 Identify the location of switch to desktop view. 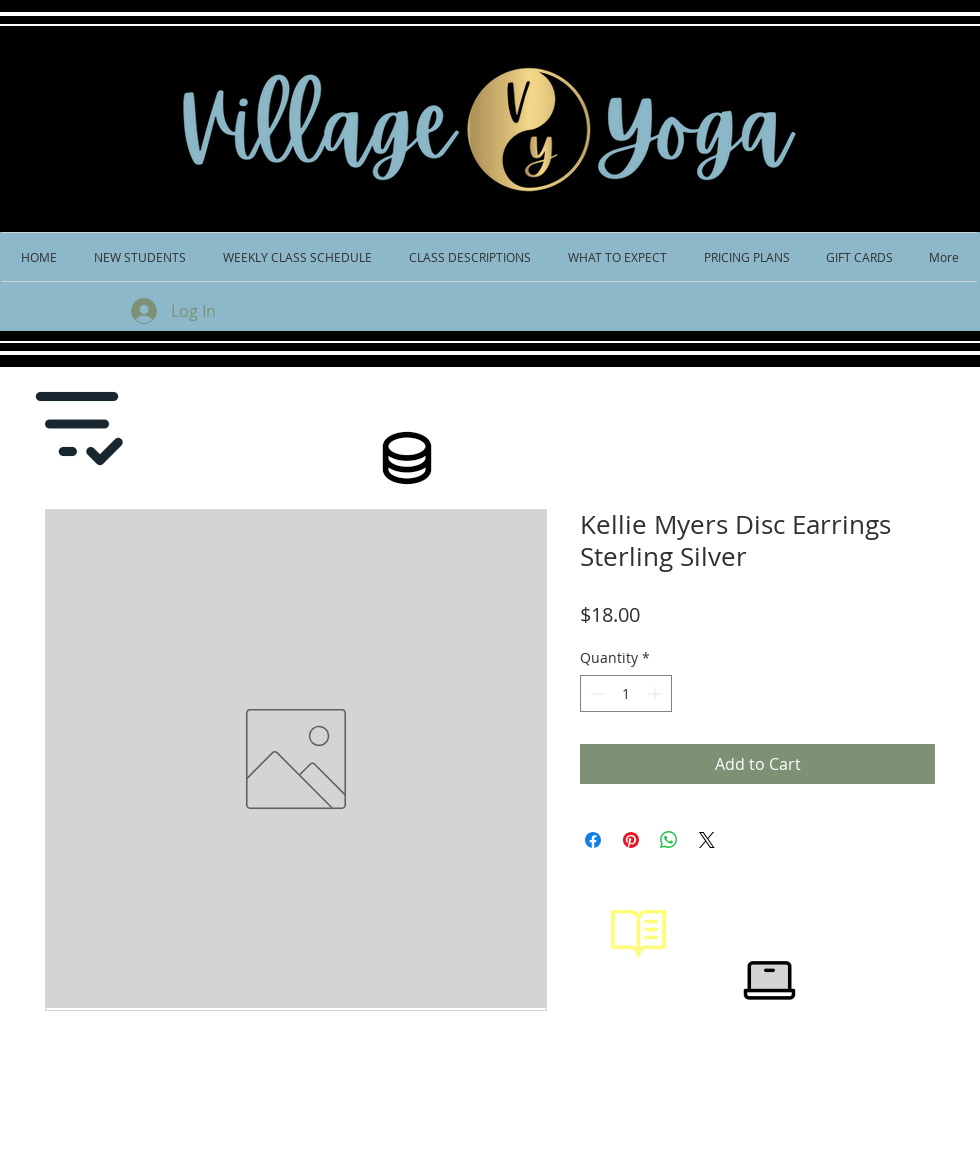
(769, 979).